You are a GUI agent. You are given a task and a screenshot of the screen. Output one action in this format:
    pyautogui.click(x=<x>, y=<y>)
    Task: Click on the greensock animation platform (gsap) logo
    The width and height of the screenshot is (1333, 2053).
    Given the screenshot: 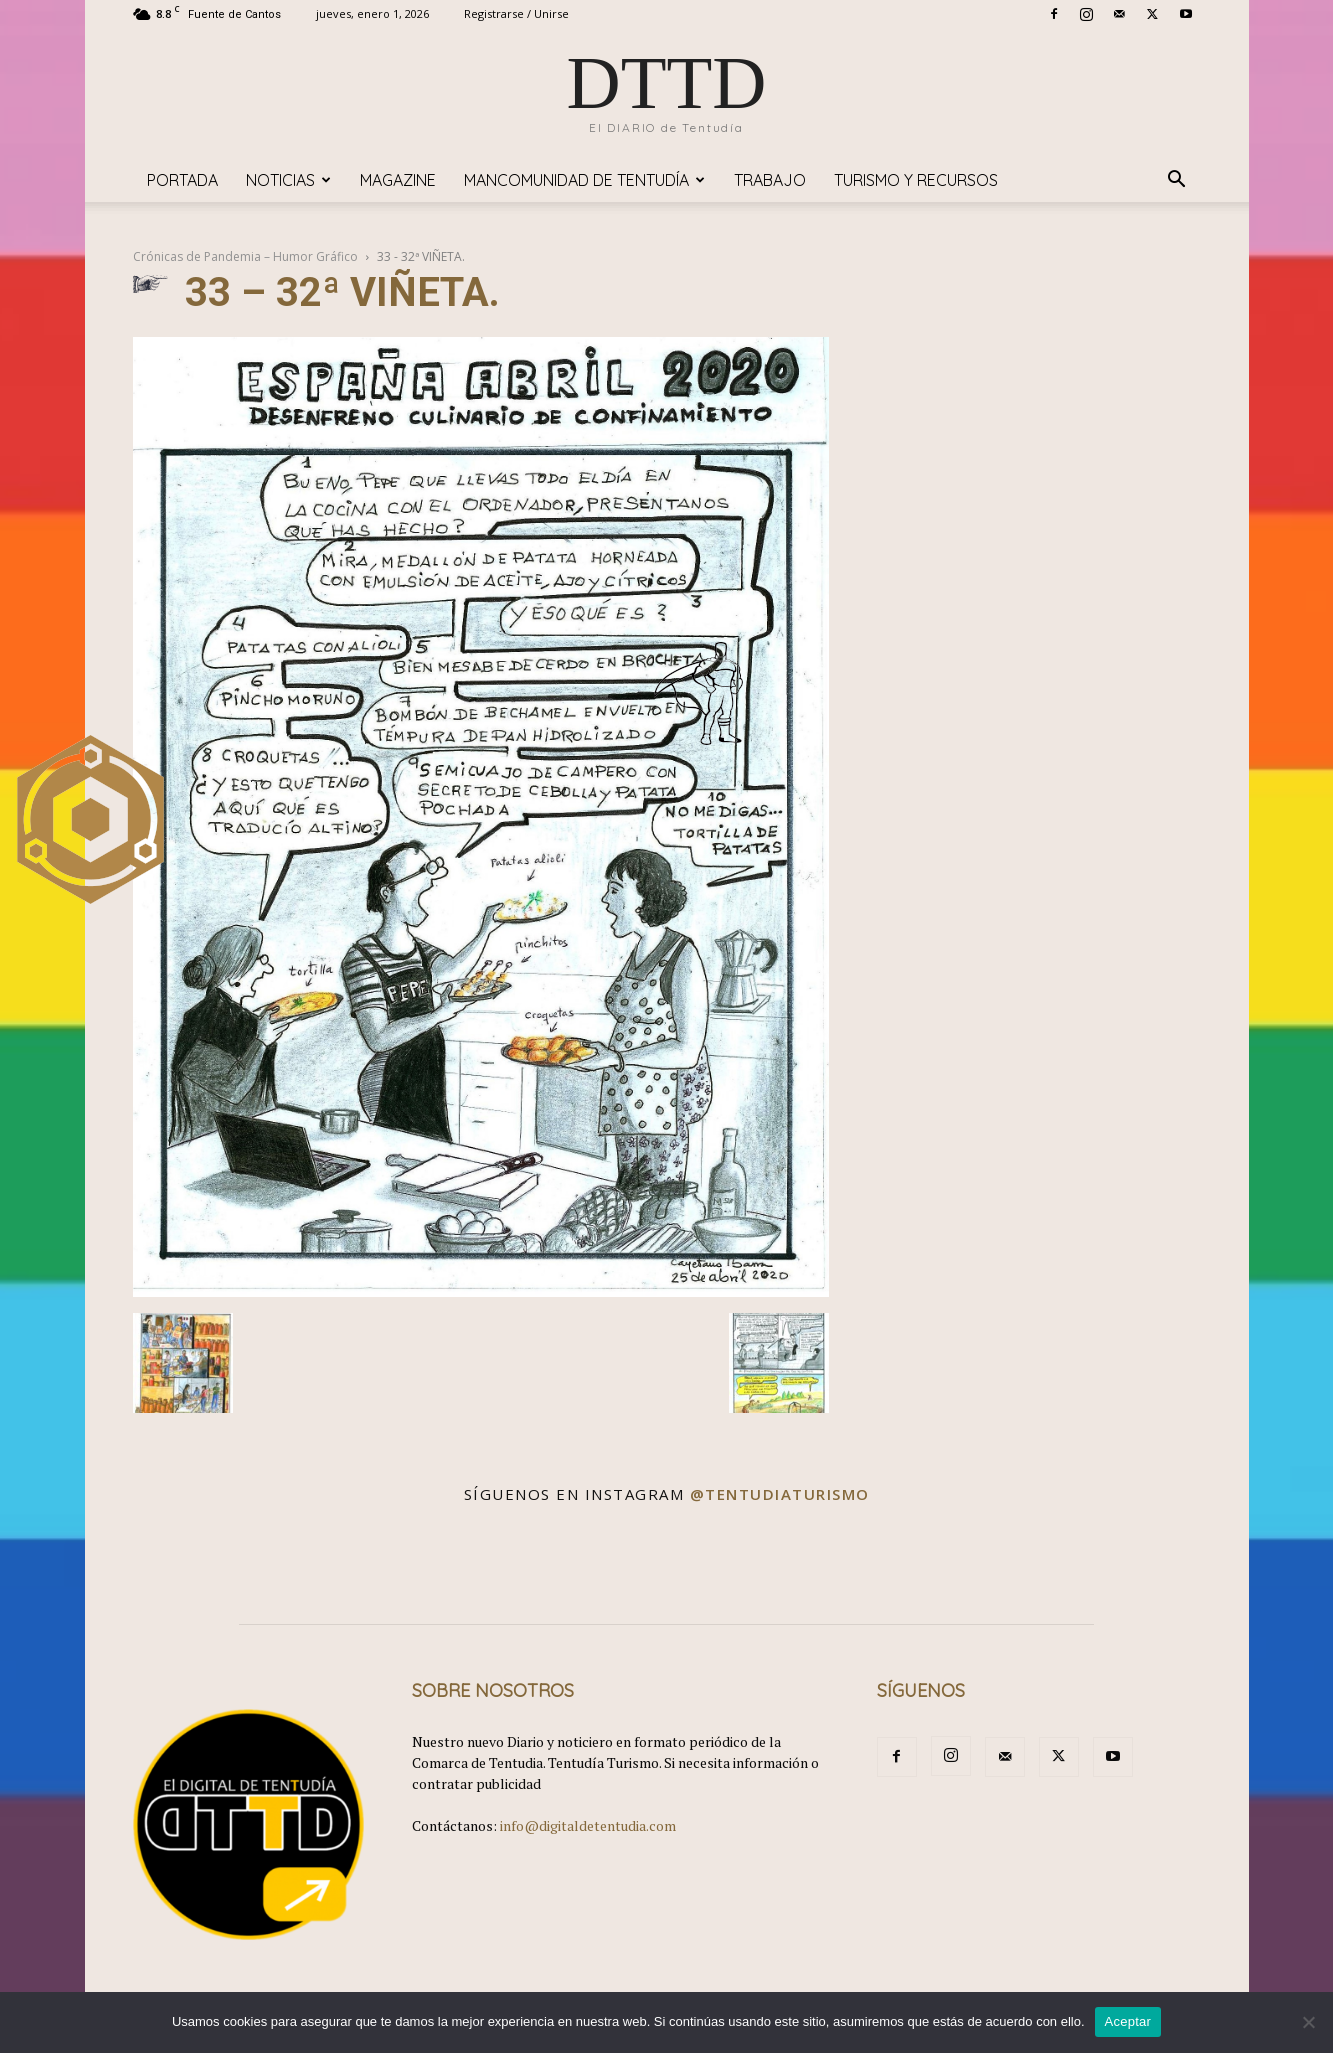 What is the action you would take?
    pyautogui.click(x=698, y=693)
    